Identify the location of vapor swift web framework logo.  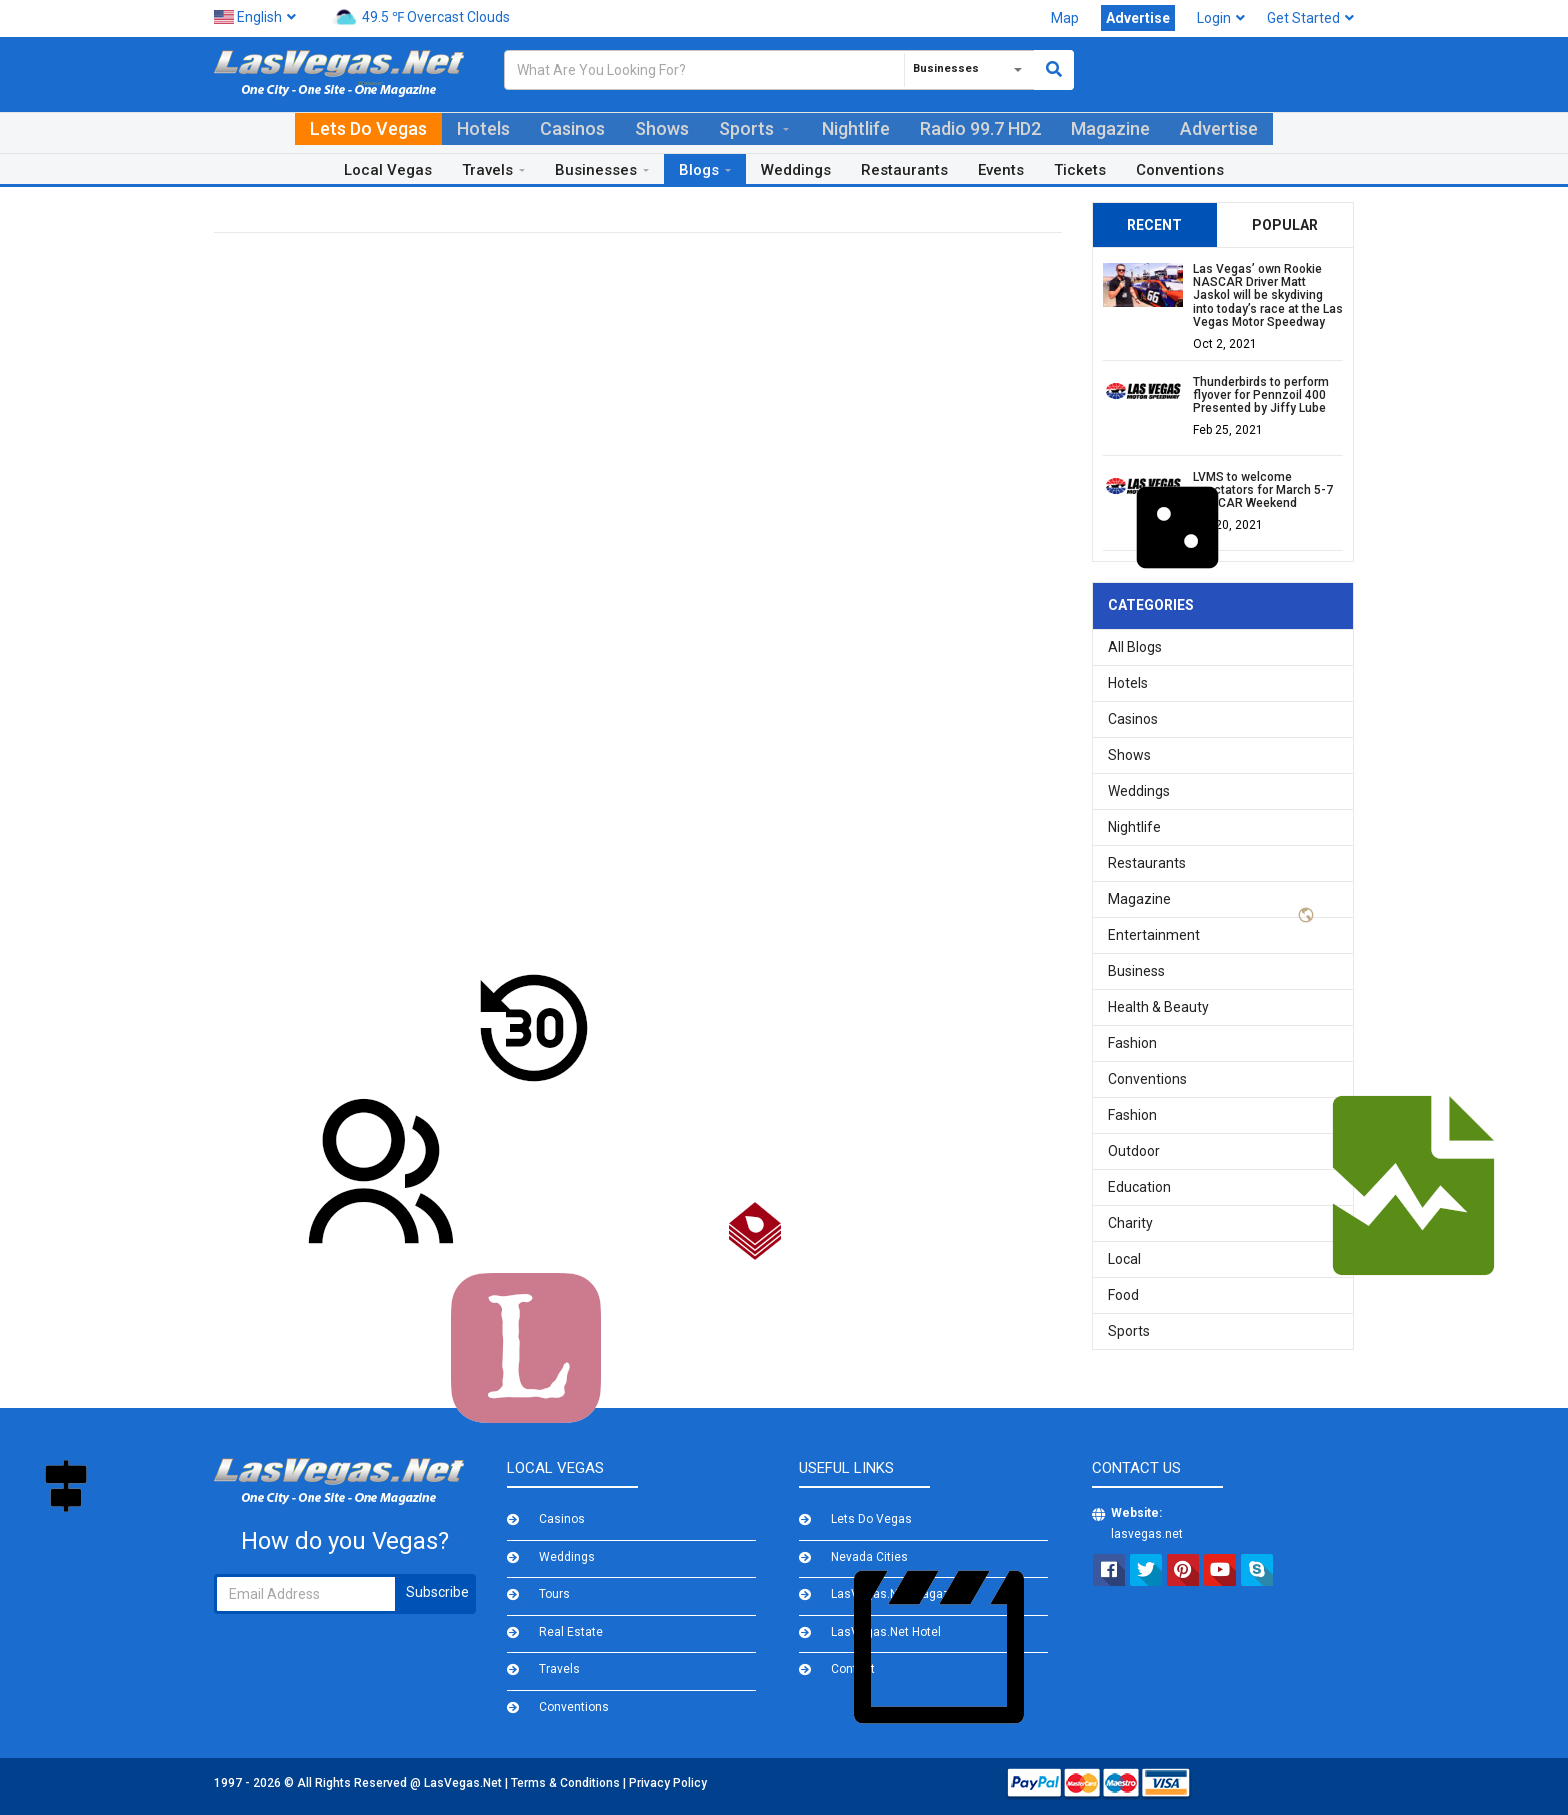
(755, 1231).